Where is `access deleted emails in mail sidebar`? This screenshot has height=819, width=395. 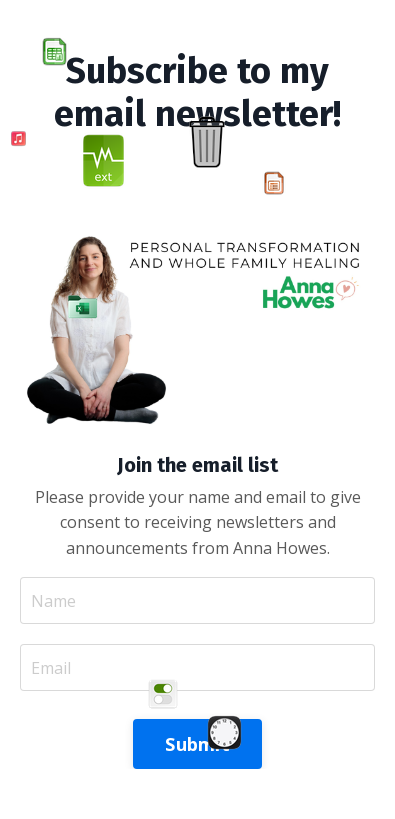 access deleted emails in mail sidebar is located at coordinates (207, 142).